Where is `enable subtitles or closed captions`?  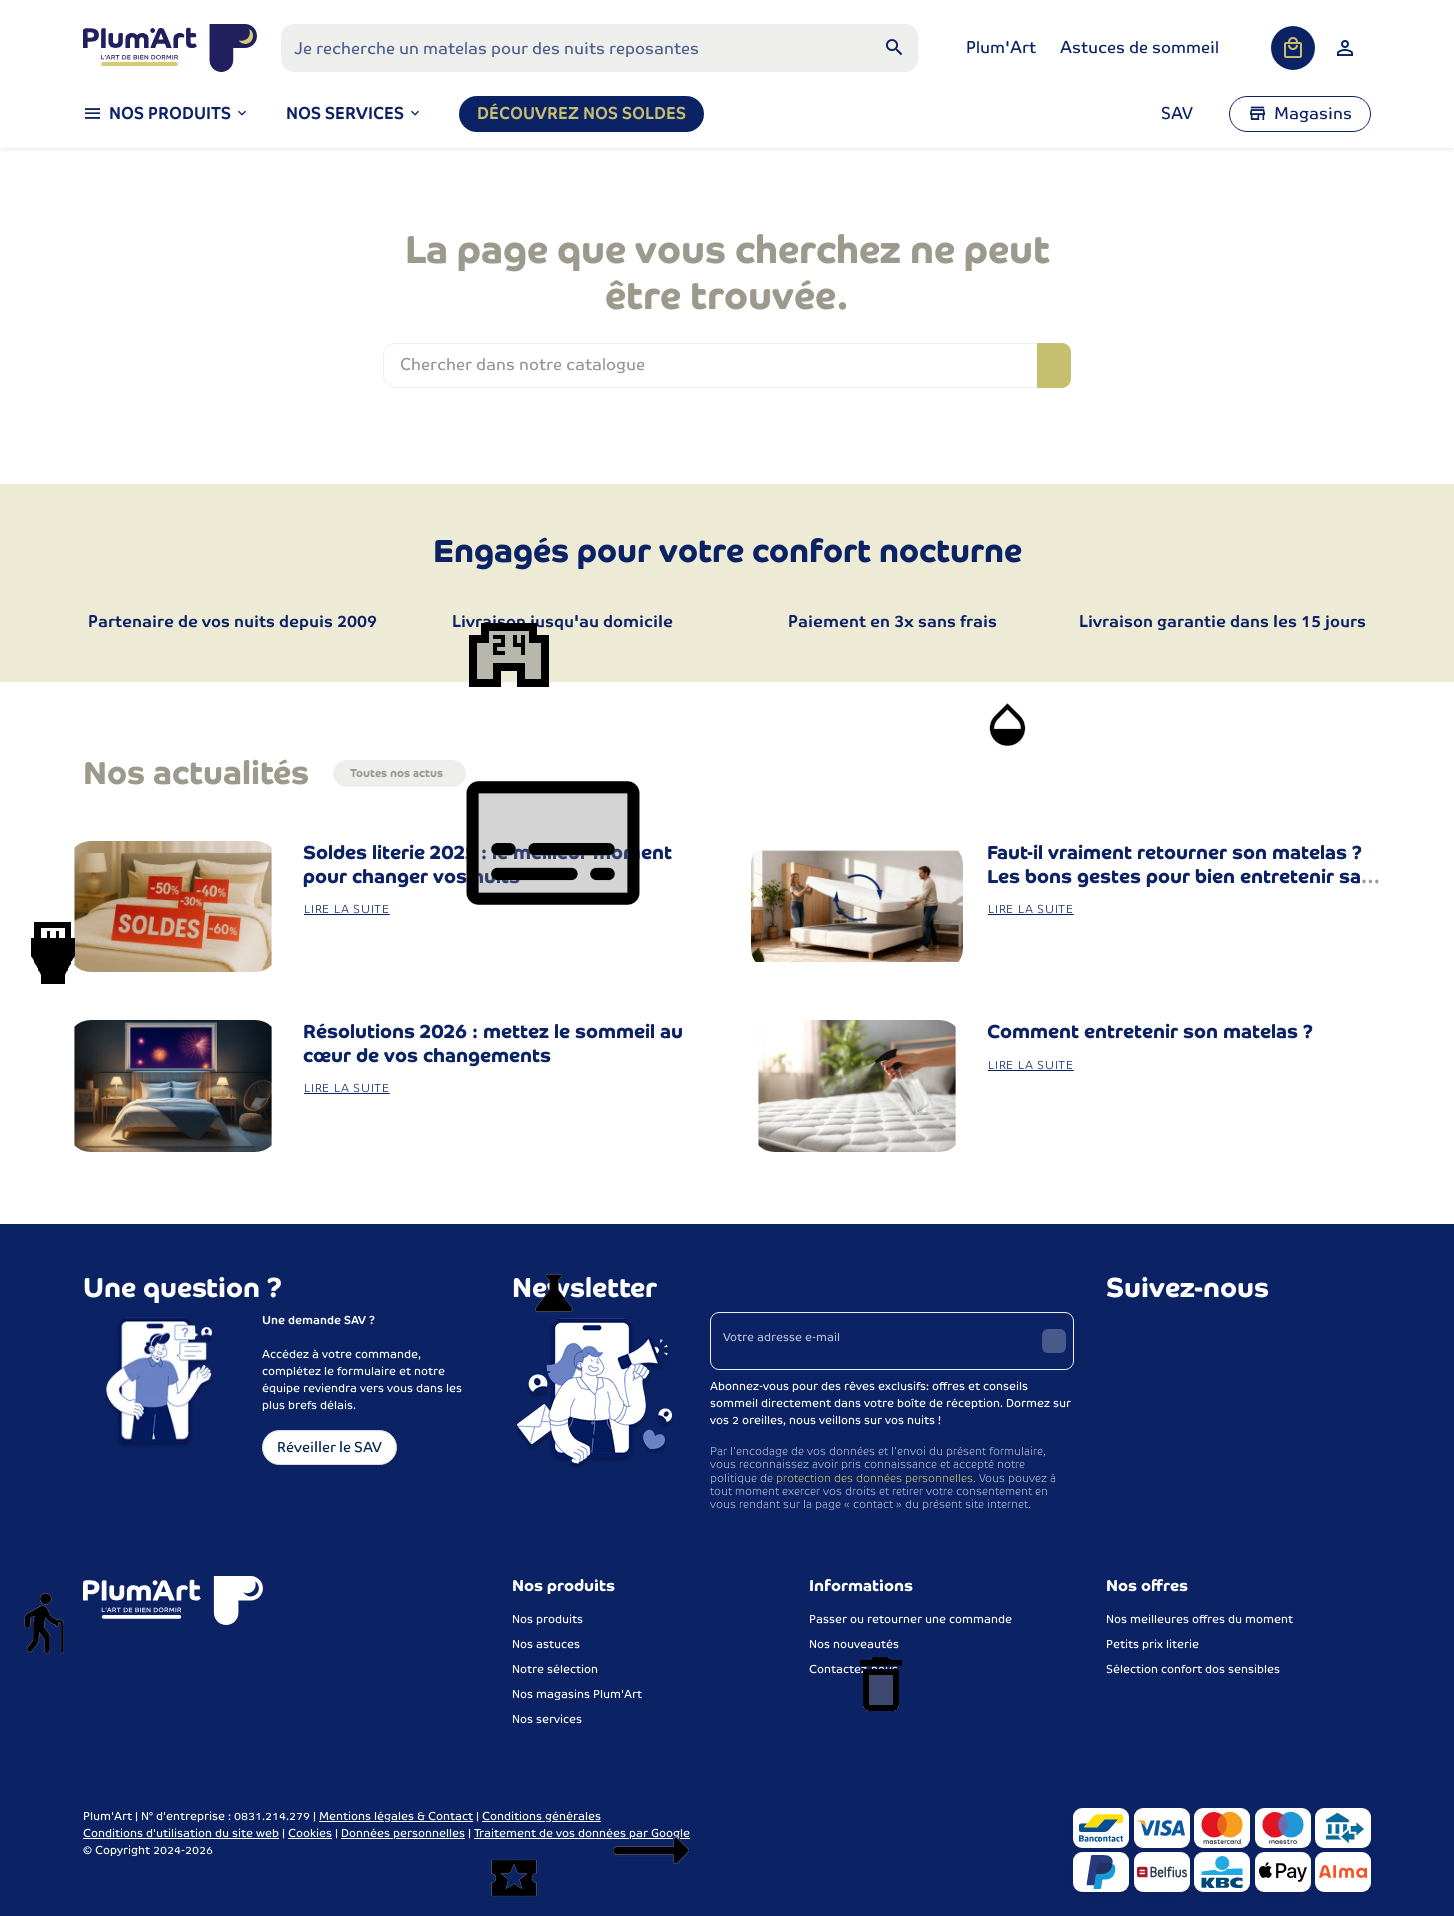
enable subtitles or closed captions is located at coordinates (553, 843).